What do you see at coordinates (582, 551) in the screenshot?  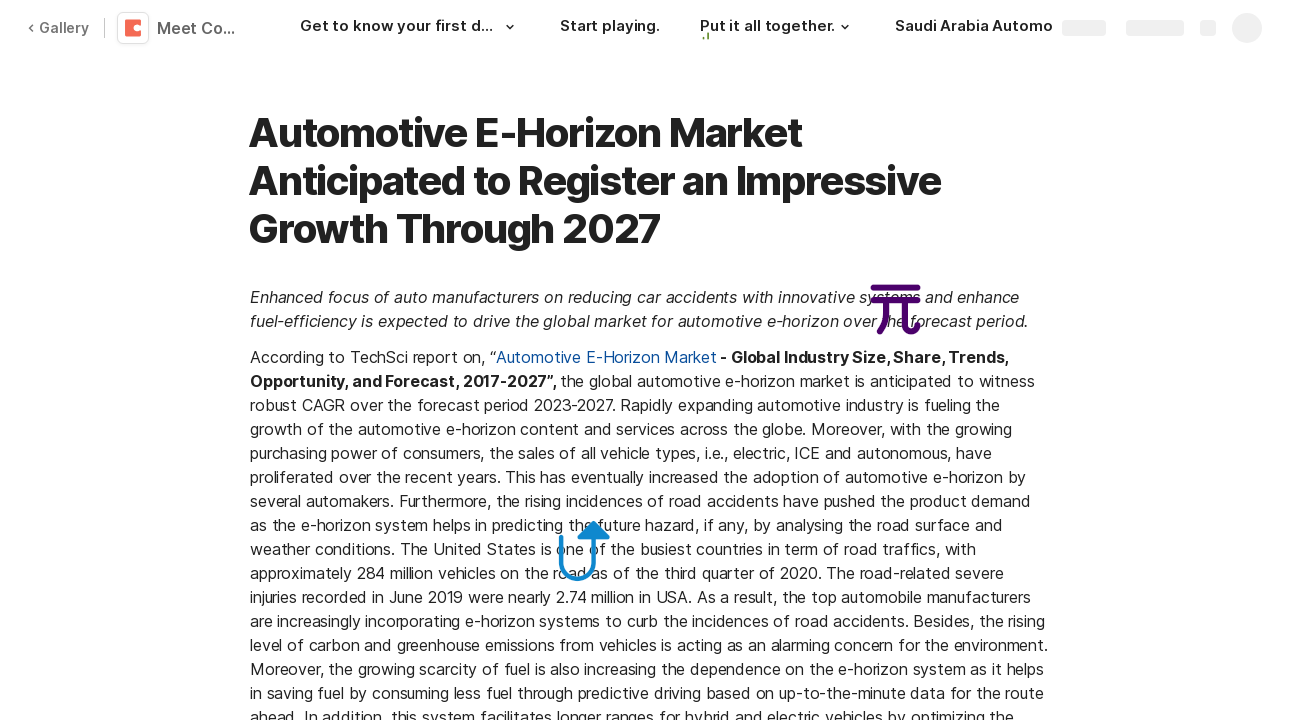 I see `redo or repeat last action` at bounding box center [582, 551].